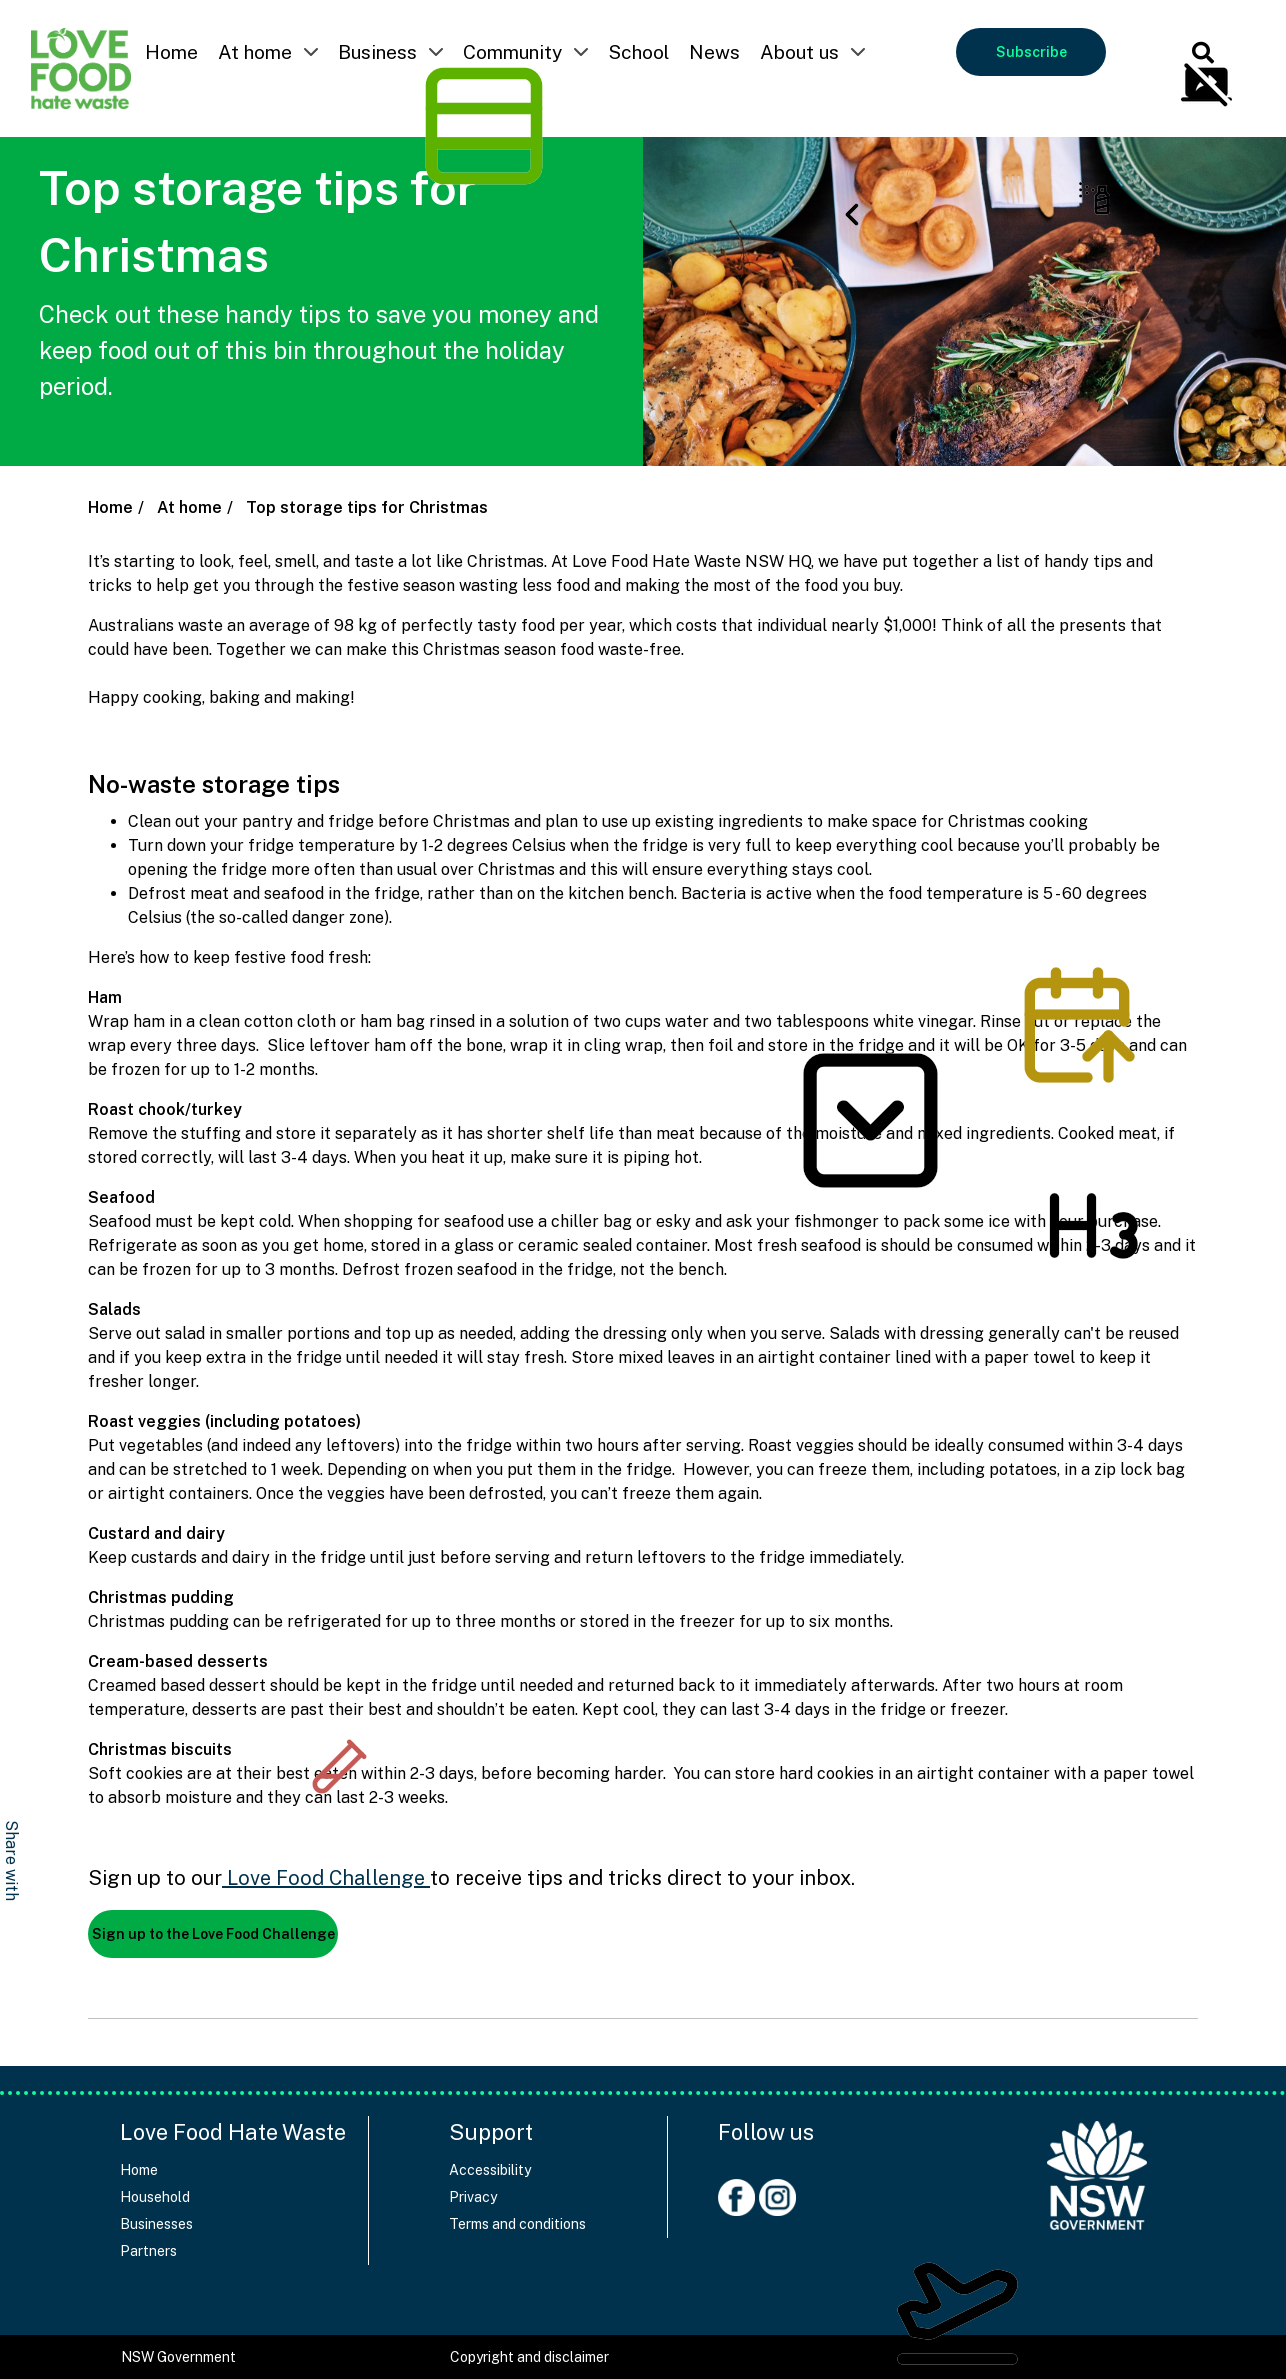 Image resolution: width=1286 pixels, height=2379 pixels. What do you see at coordinates (339, 1766) in the screenshot?
I see `access lab or experimental features` at bounding box center [339, 1766].